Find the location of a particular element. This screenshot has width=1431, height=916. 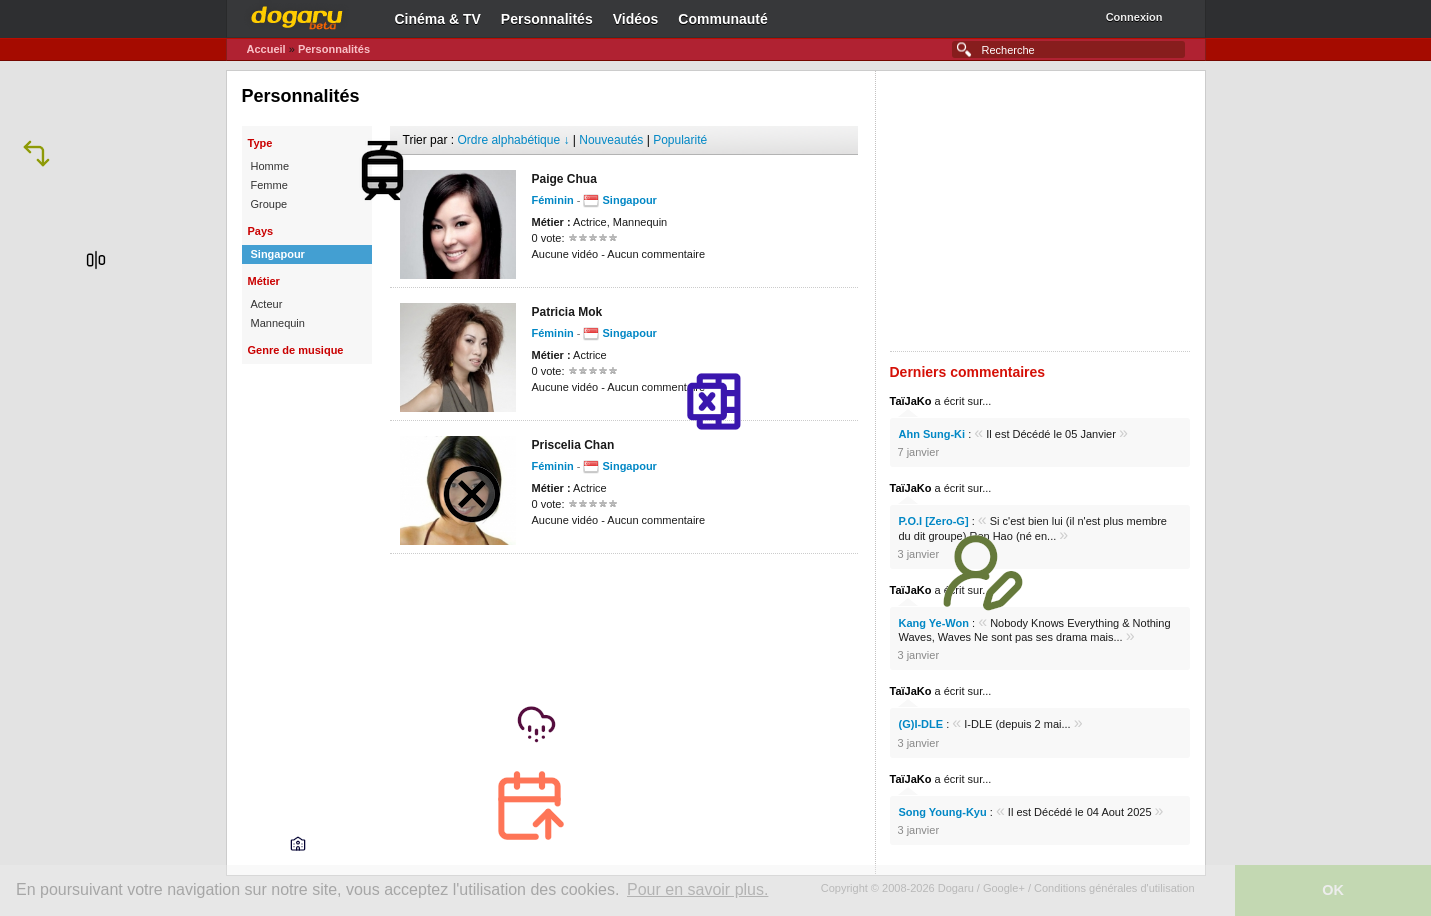

indicates hail weather conditions is located at coordinates (536, 723).